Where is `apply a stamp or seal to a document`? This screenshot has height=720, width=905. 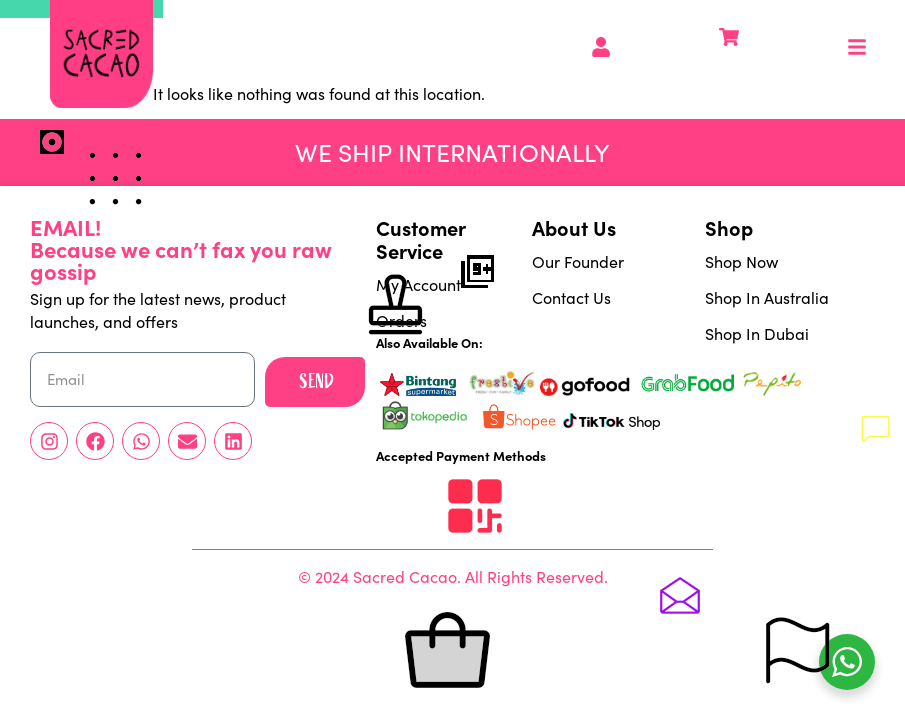
apply a stamp or seal to a document is located at coordinates (395, 305).